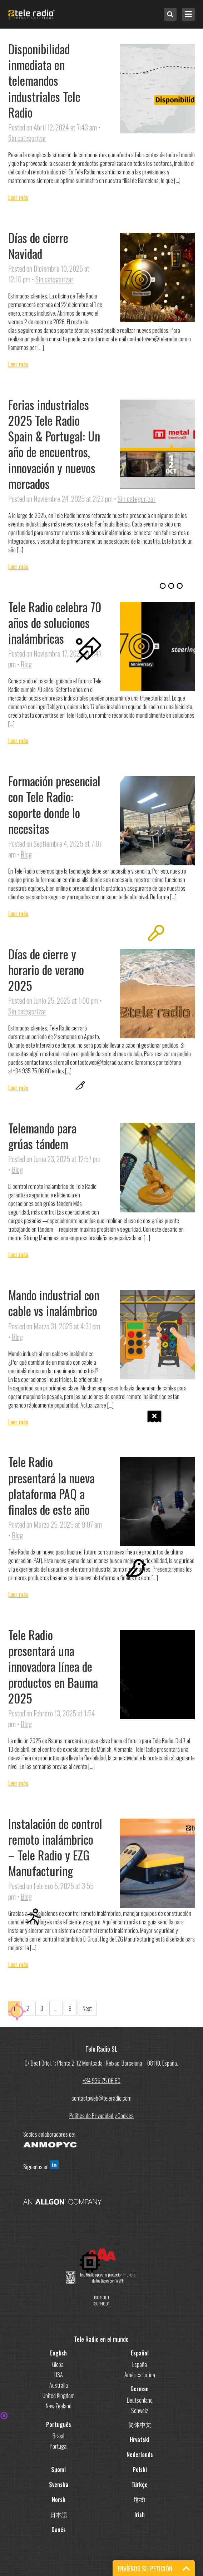 Image resolution: width=203 pixels, height=2576 pixels. I want to click on find my current location on the map, so click(17, 2011).